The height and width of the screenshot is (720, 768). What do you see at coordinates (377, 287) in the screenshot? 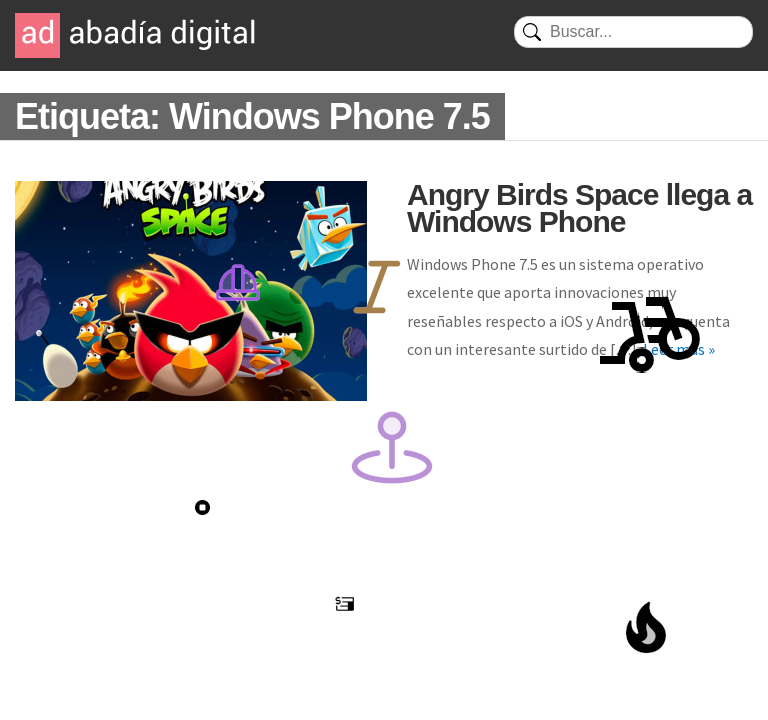
I see `apply italic formatting to selected text` at bounding box center [377, 287].